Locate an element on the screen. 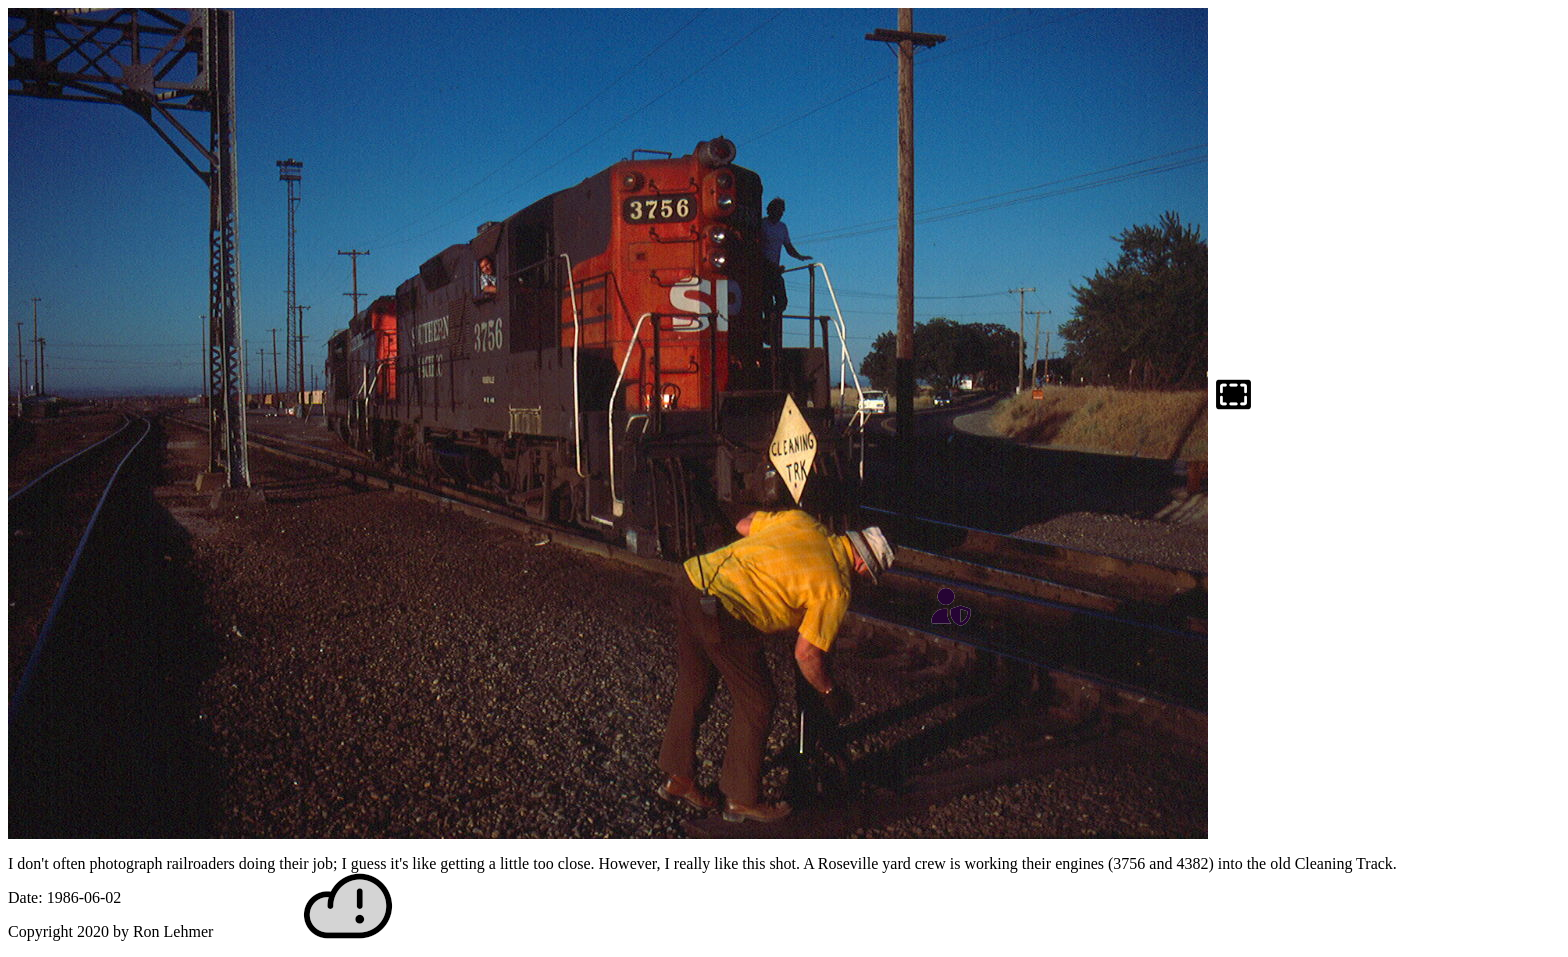 The width and height of the screenshot is (1568, 957). select or define a rectangular area is located at coordinates (1233, 394).